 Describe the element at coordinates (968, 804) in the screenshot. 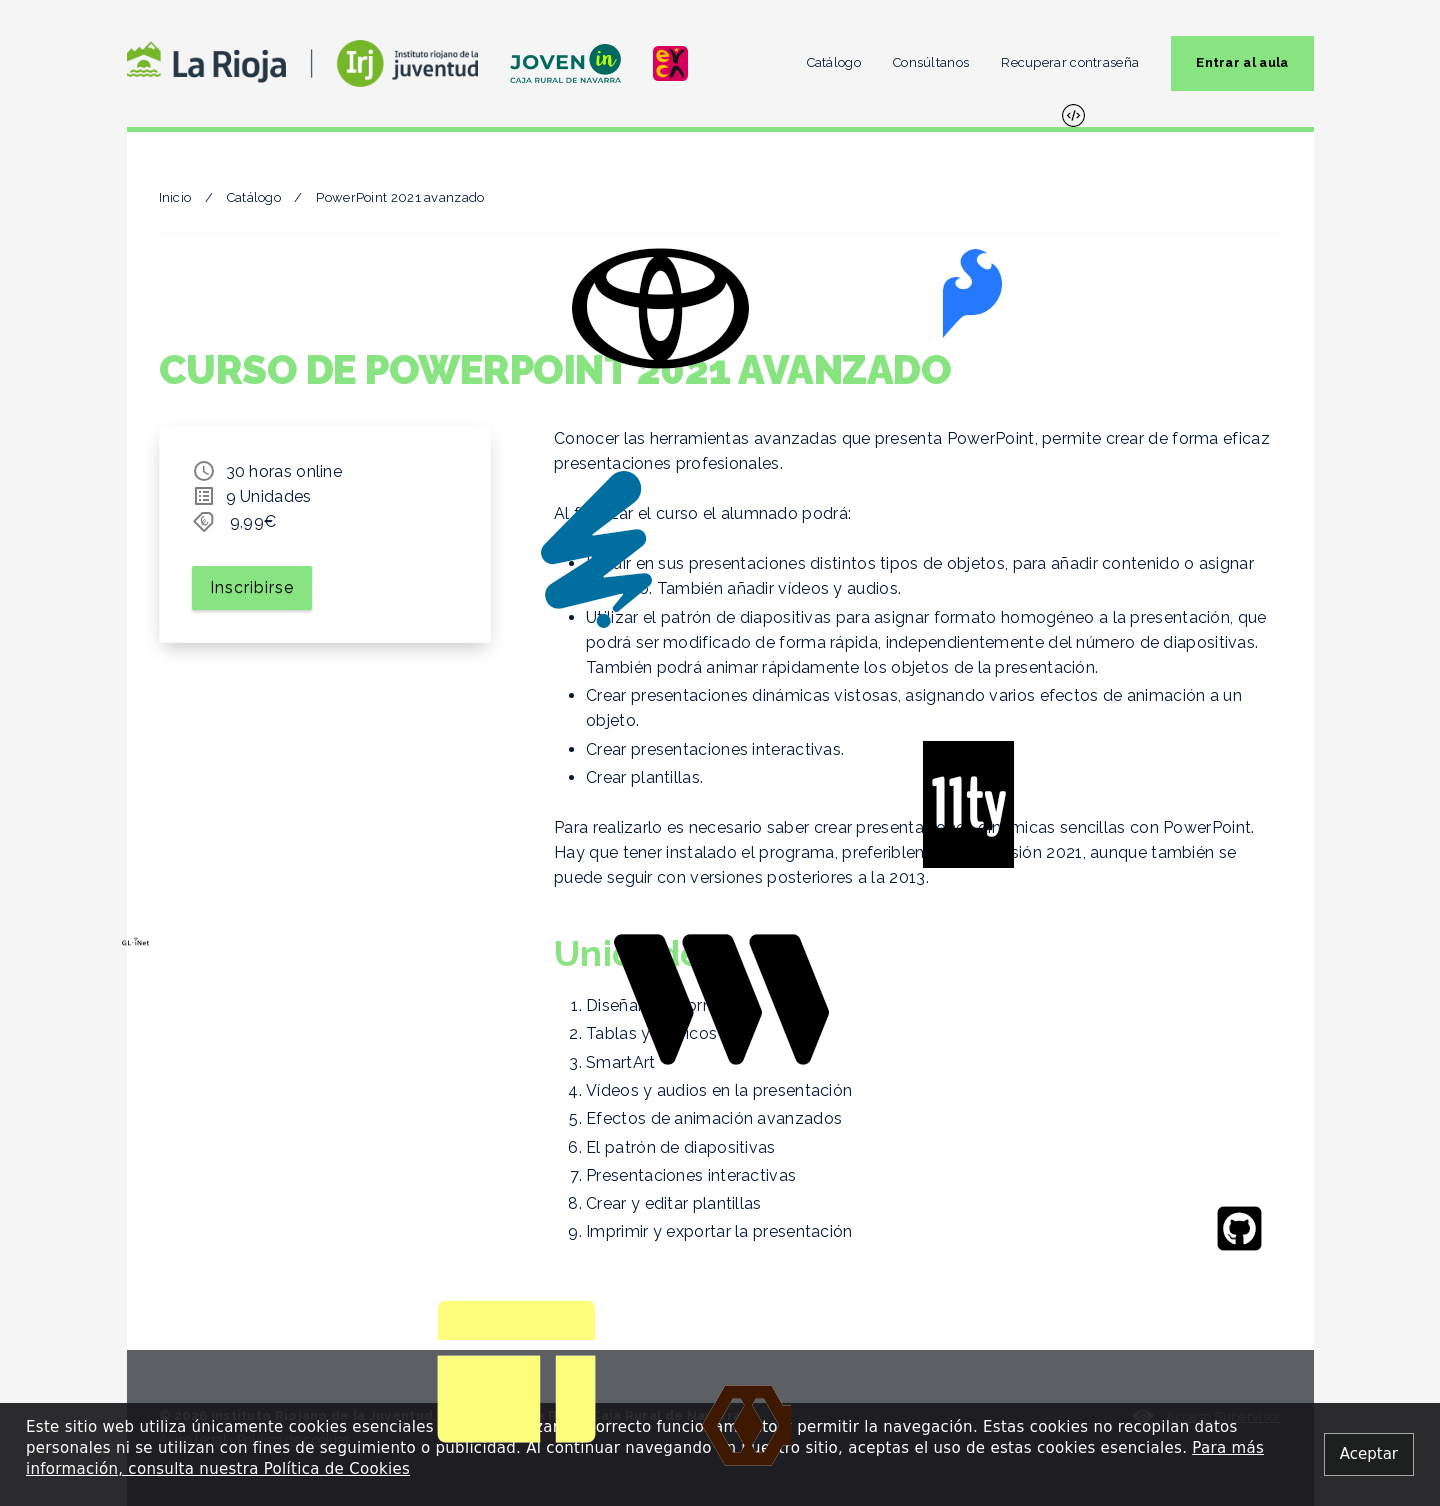

I see `eleventy (11ty) static site generator logo` at that location.